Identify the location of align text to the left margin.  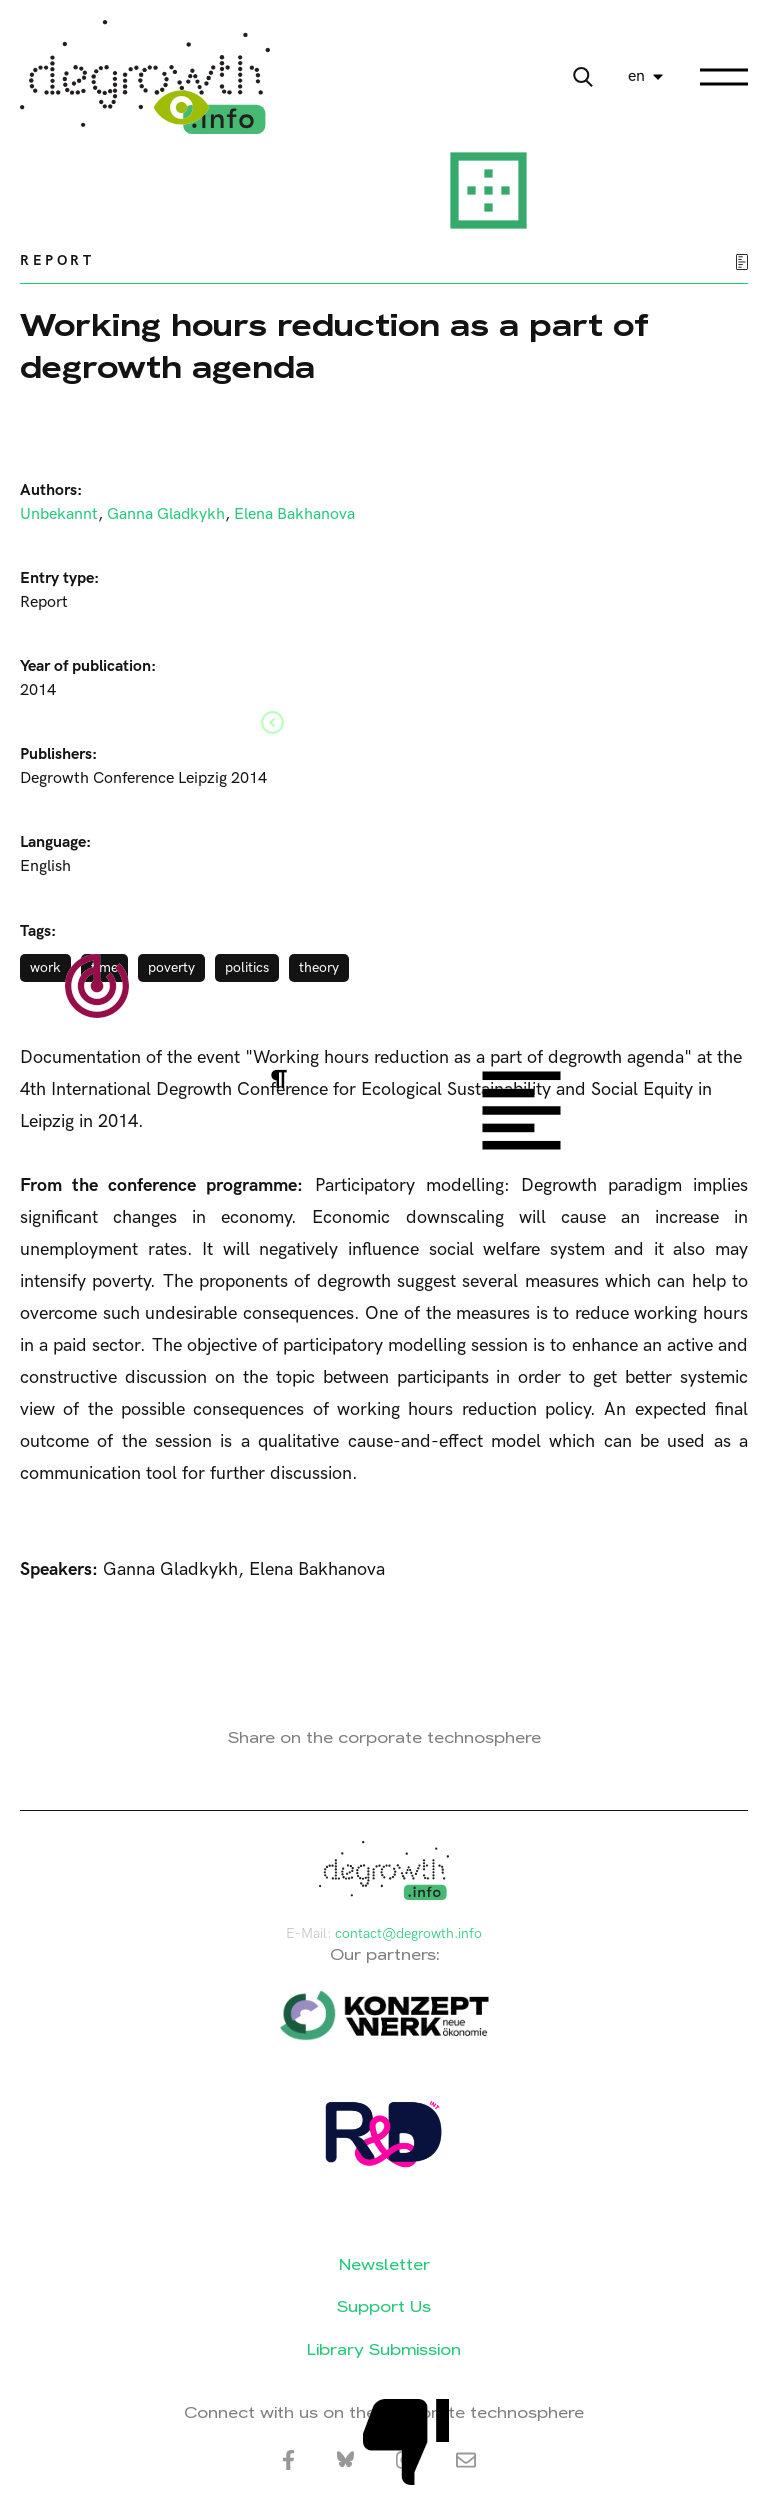
(521, 1110).